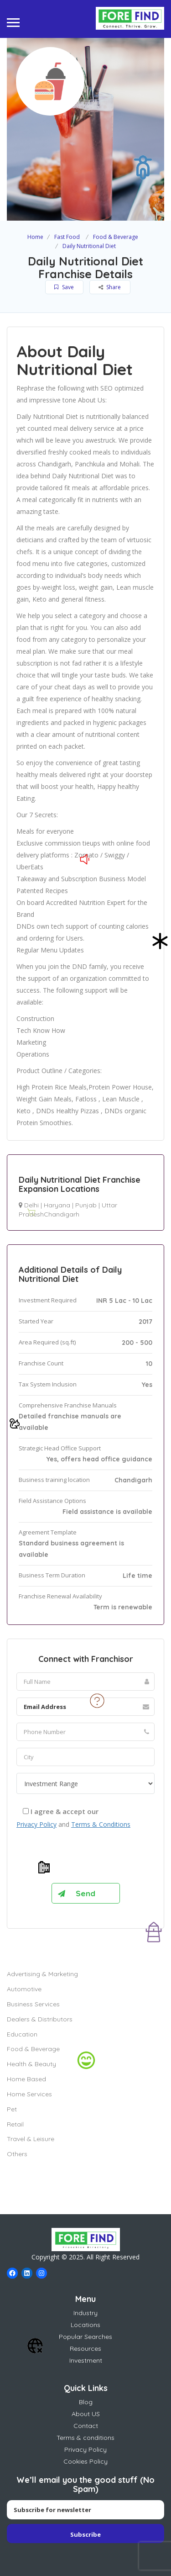 Image resolution: width=171 pixels, height=2576 pixels. I want to click on indicates a required field in a form, so click(160, 941).